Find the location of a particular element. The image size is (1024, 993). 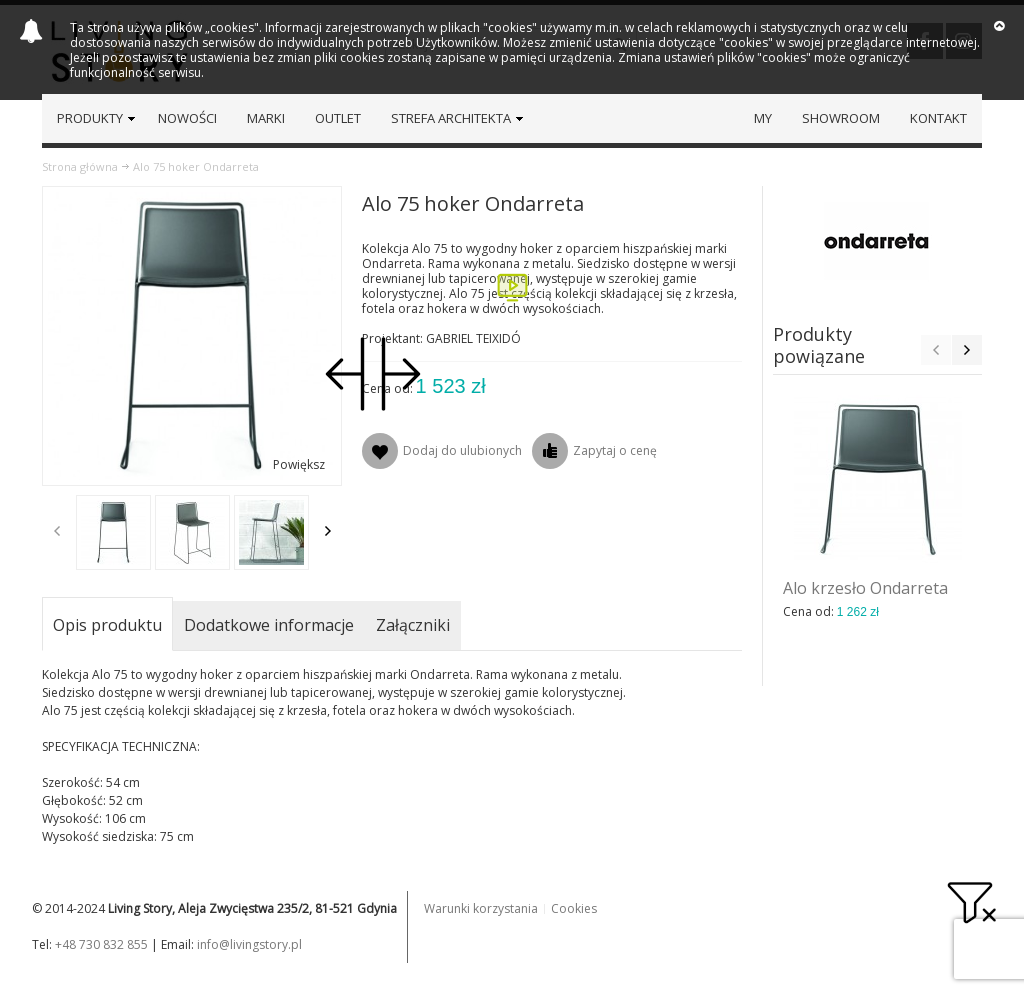

clear all active filters is located at coordinates (970, 901).